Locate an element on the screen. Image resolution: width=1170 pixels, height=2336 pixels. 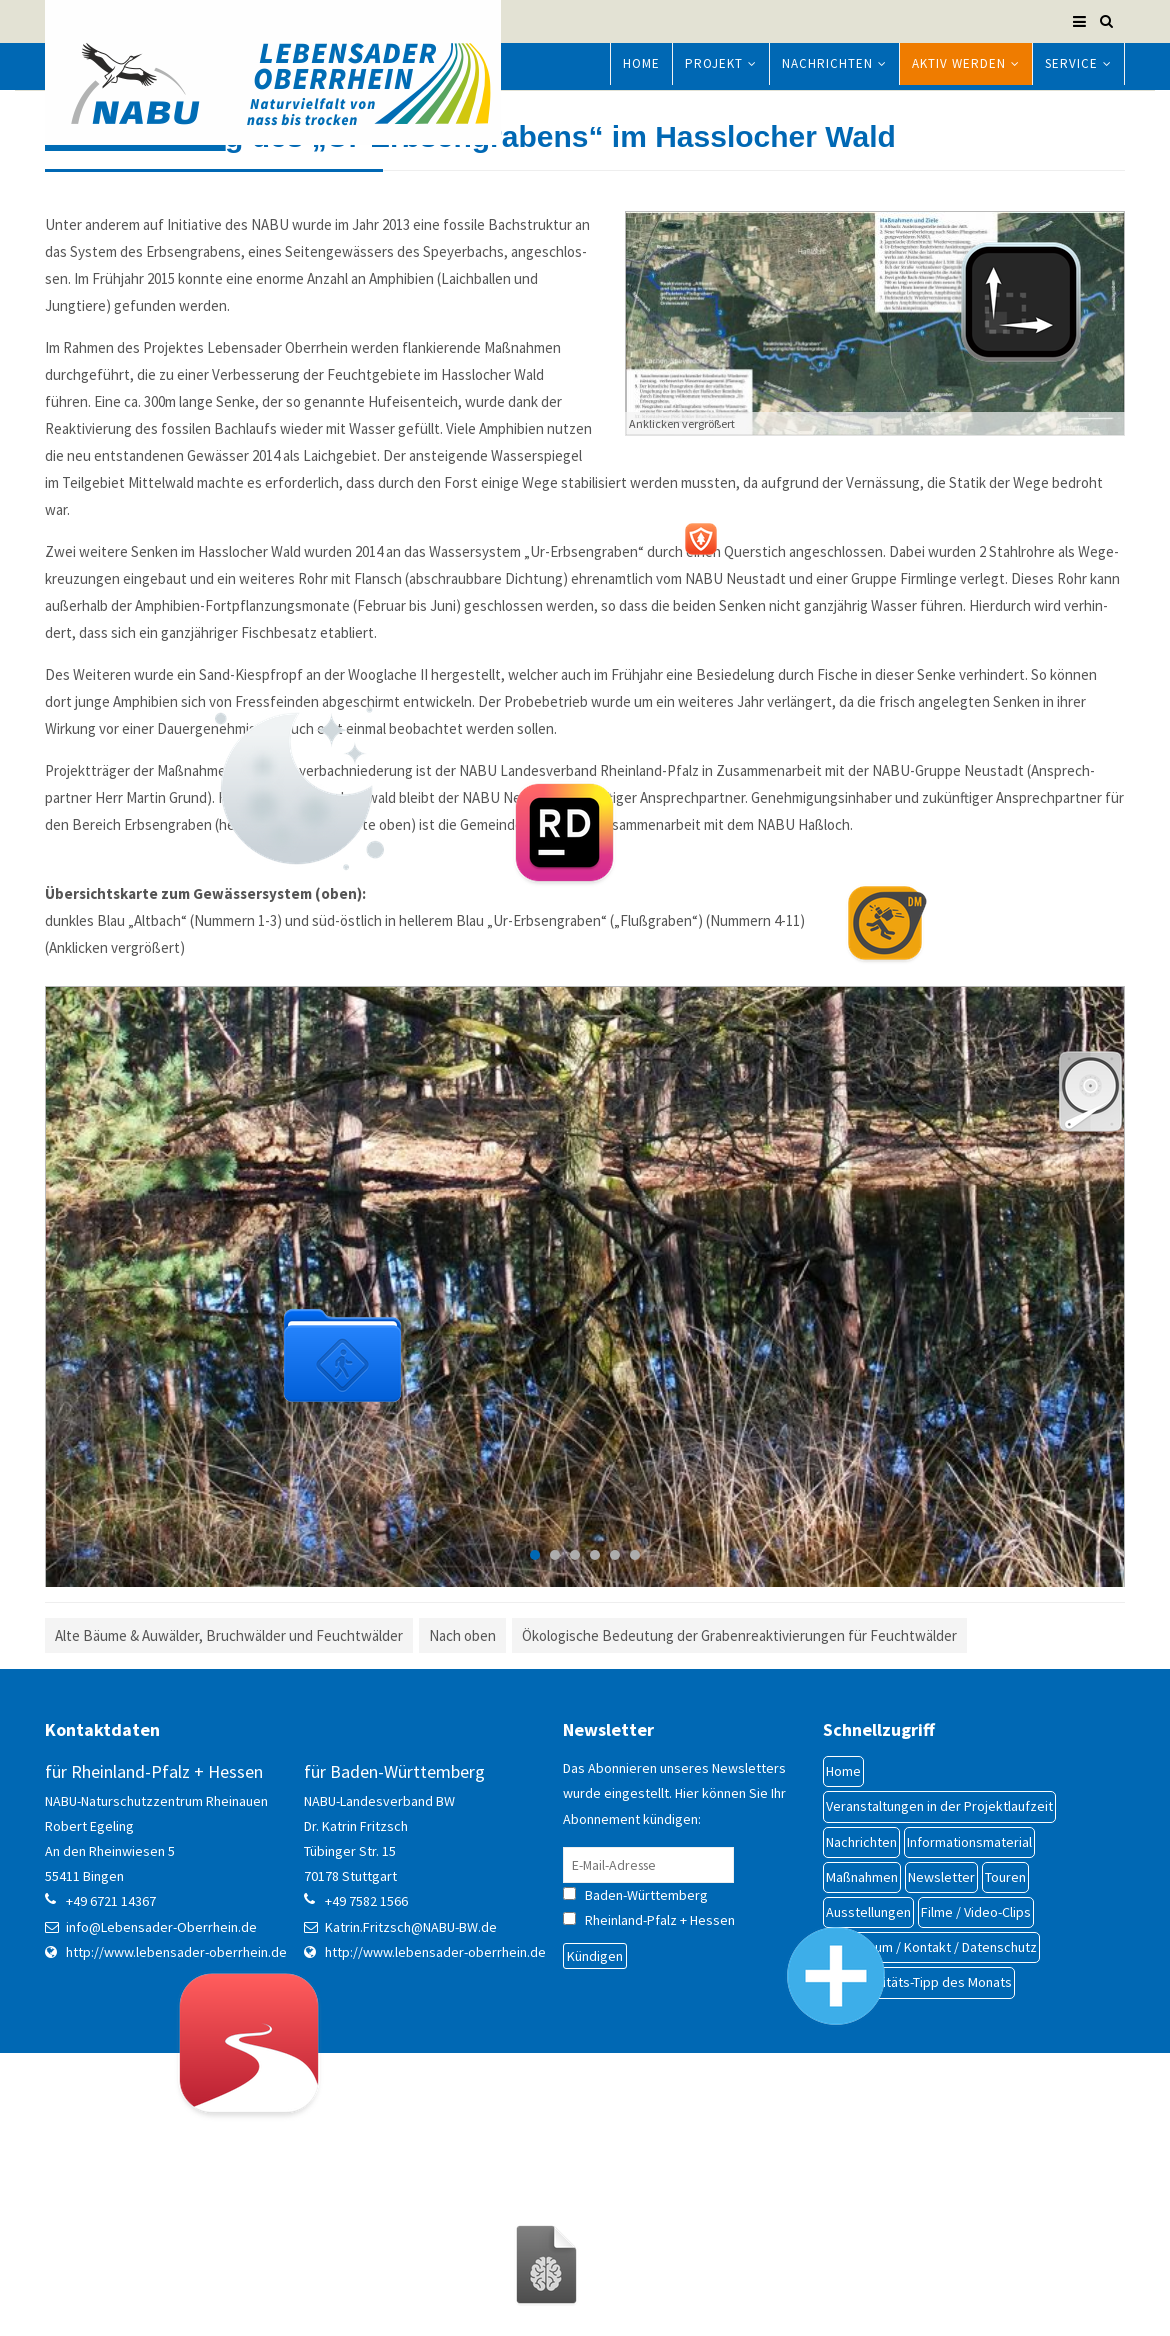
open display preferences is located at coordinates (1021, 302).